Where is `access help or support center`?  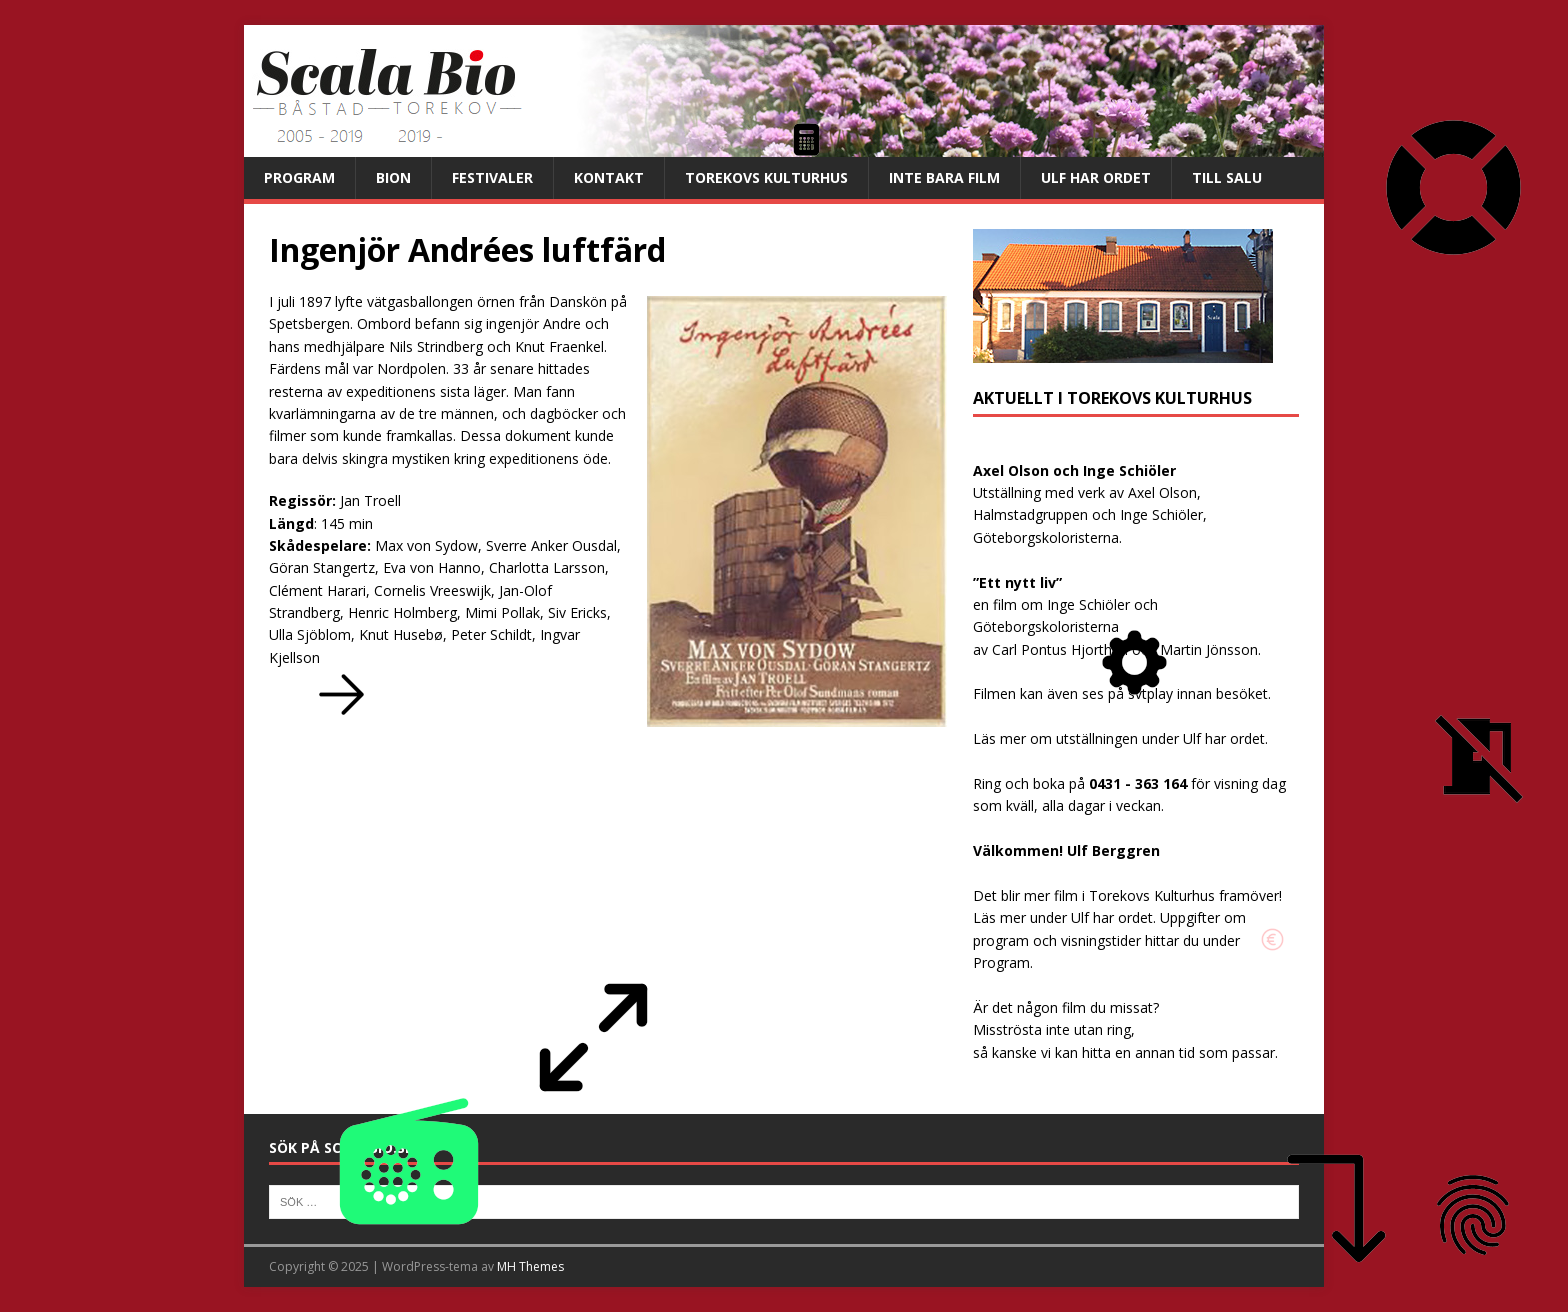 access help or support center is located at coordinates (1453, 187).